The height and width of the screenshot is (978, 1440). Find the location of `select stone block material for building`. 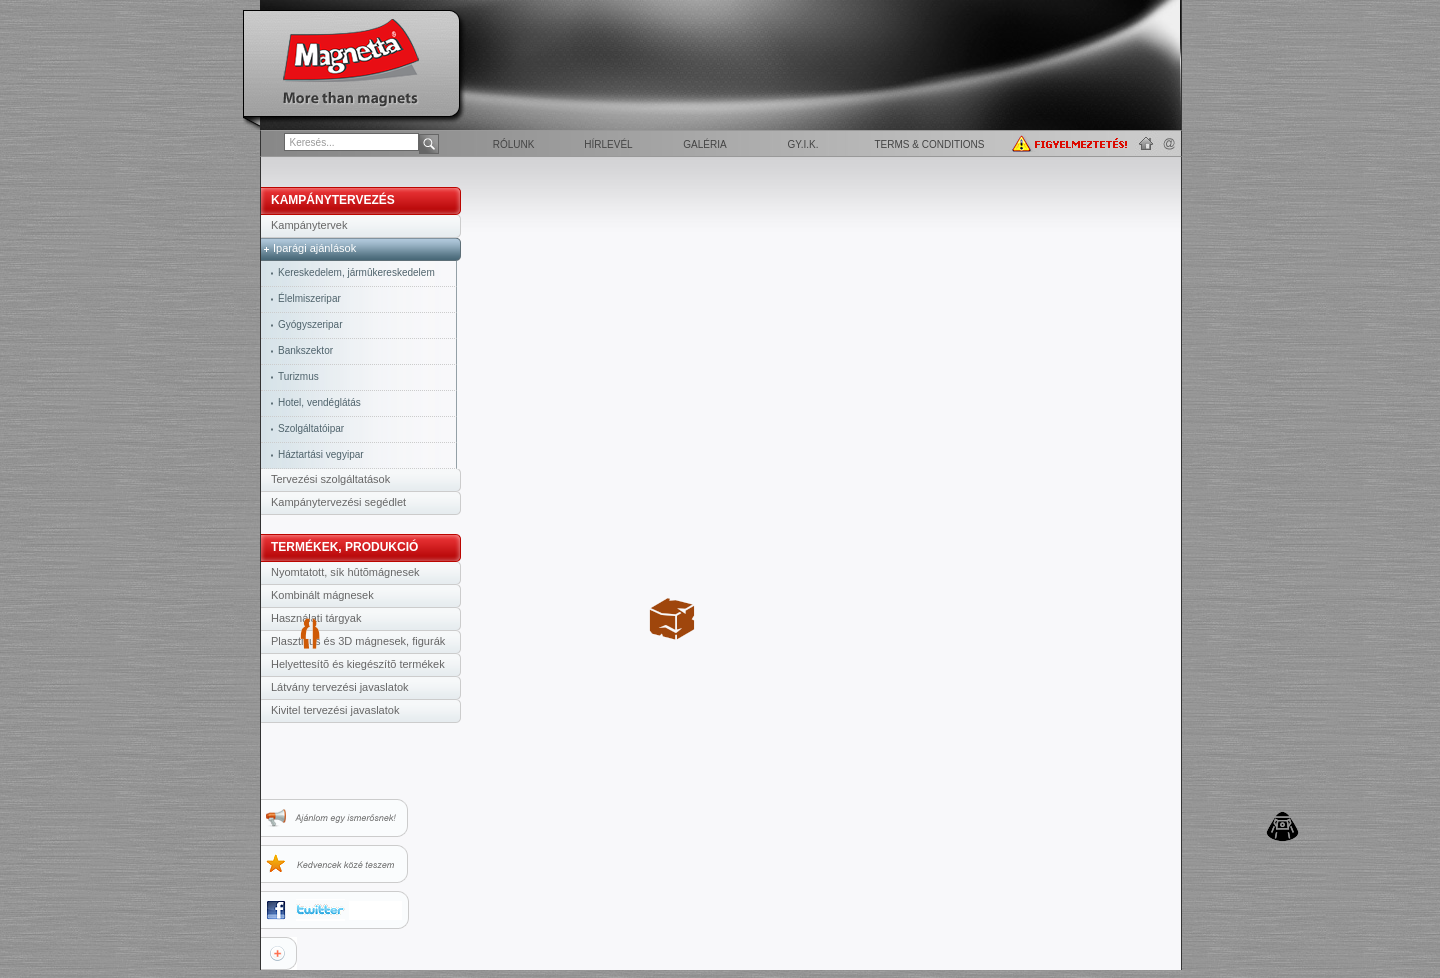

select stone block material for building is located at coordinates (672, 618).